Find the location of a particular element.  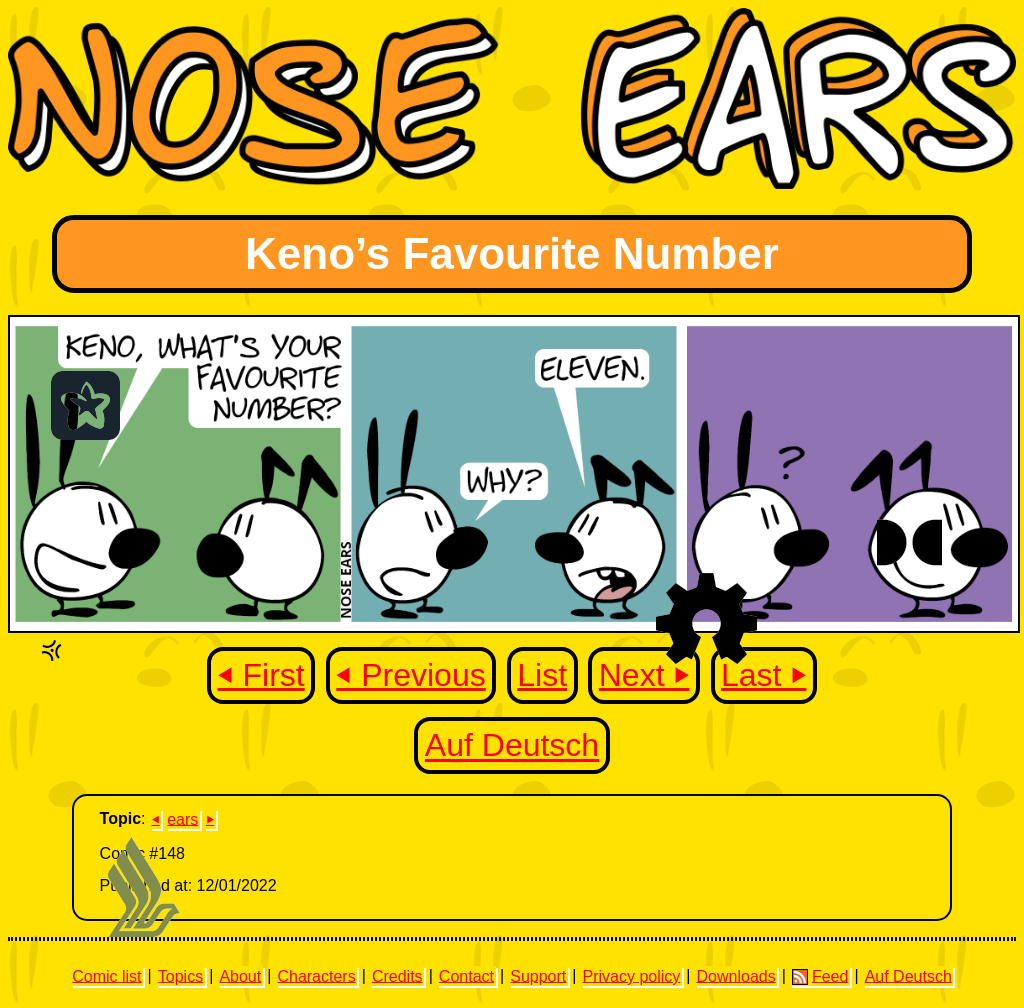

open Launchpad app launcher is located at coordinates (51, 650).